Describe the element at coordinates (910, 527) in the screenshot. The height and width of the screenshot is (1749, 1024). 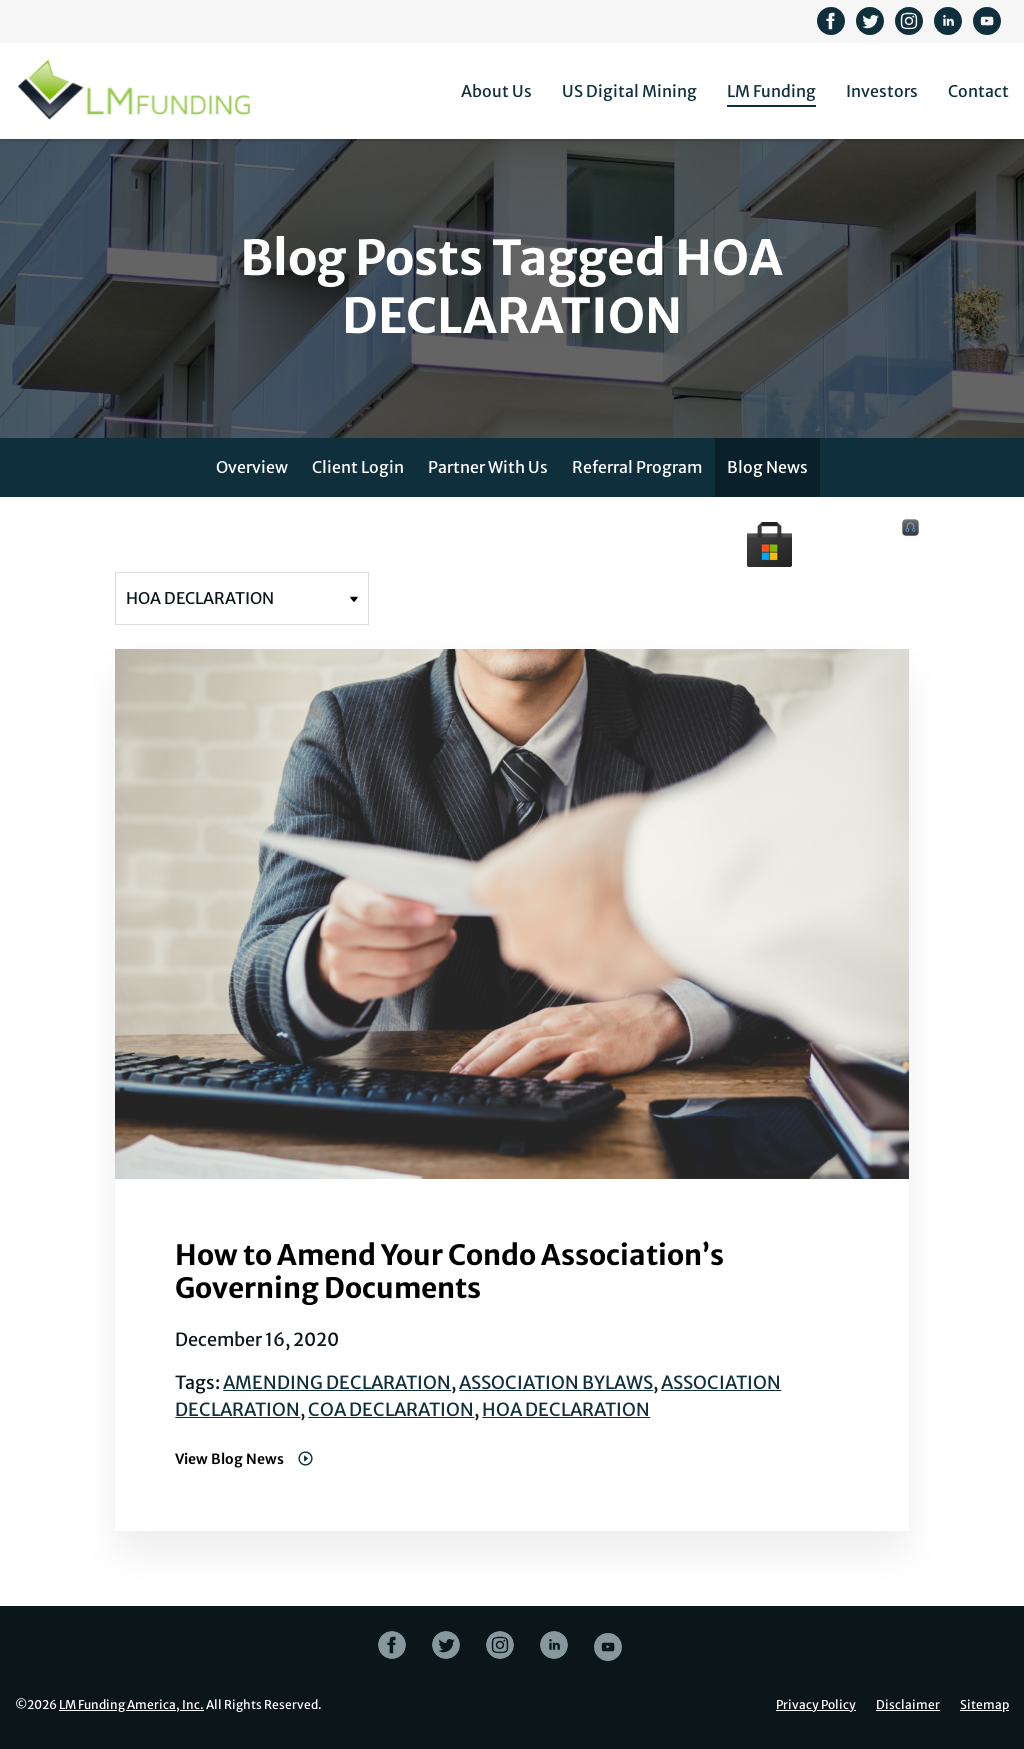
I see `open auryo soundcloud client` at that location.